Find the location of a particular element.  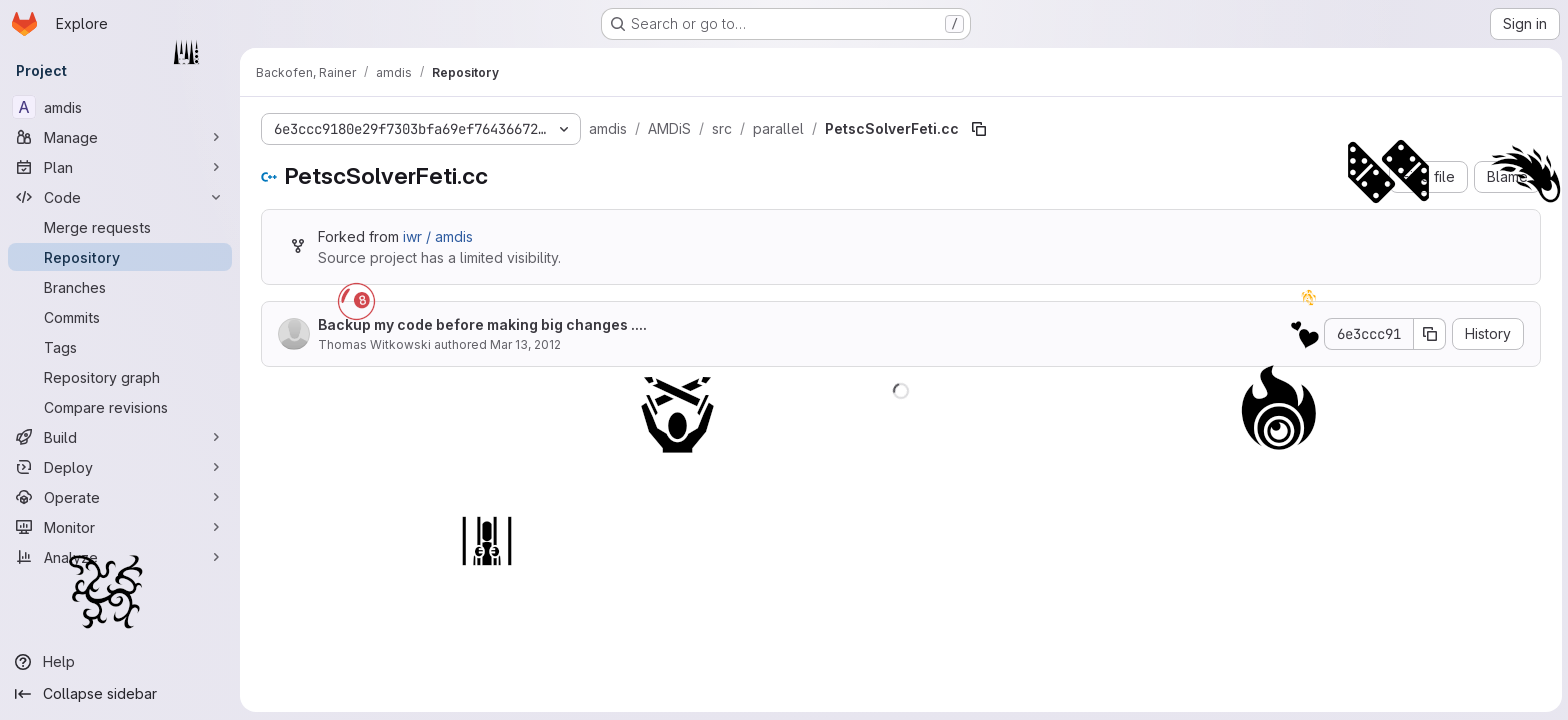

view combat power or battle strength is located at coordinates (677, 413).